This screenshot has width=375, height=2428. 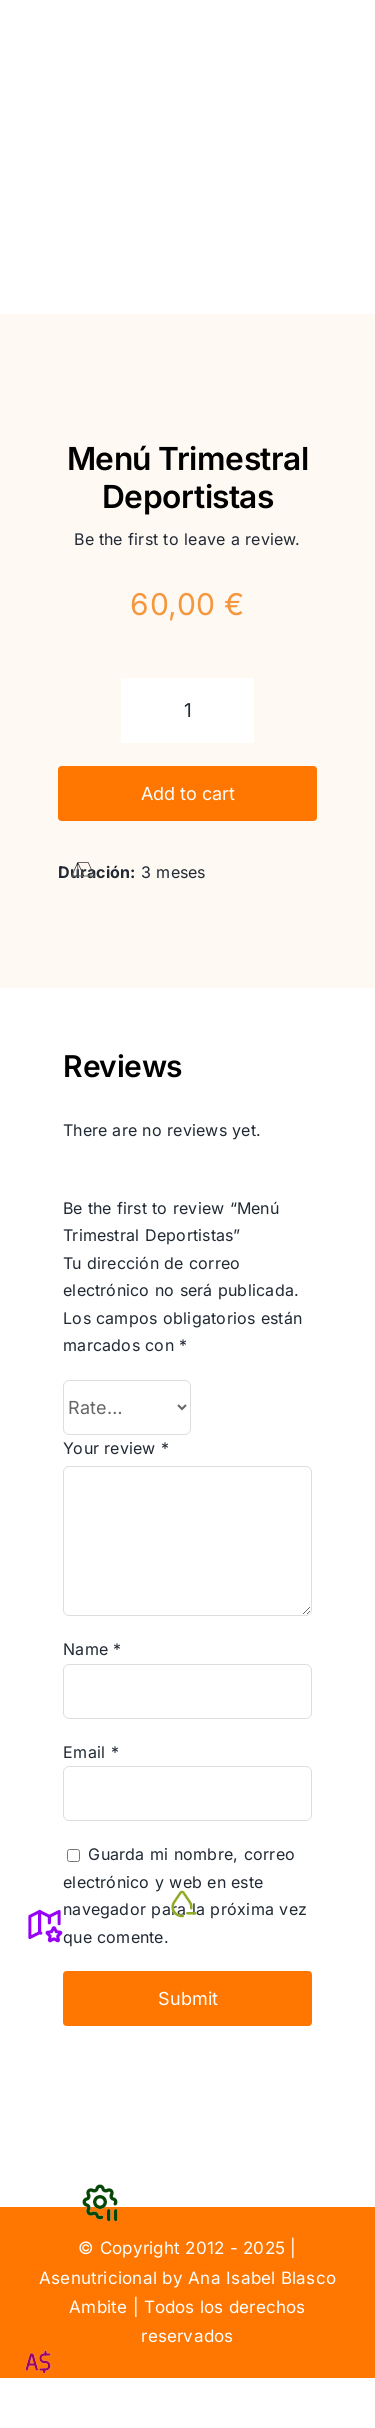 I want to click on indicates australian dollar currency, so click(x=38, y=2362).